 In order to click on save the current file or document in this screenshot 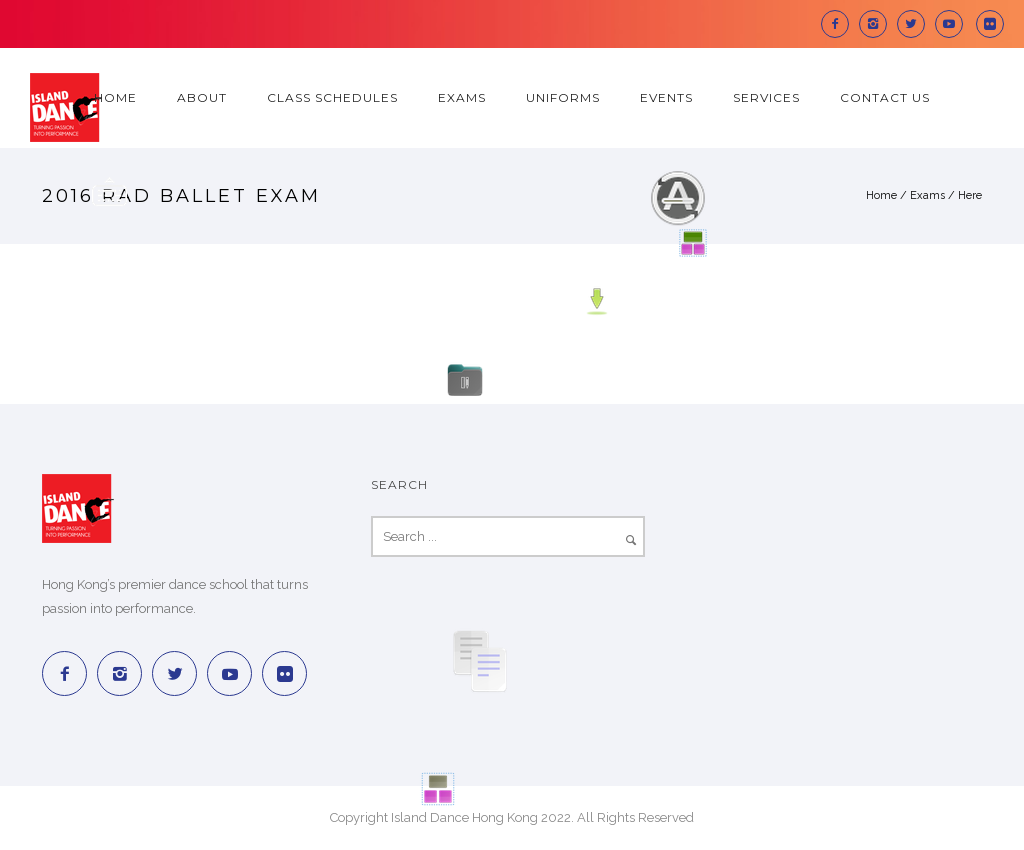, I will do `click(597, 299)`.